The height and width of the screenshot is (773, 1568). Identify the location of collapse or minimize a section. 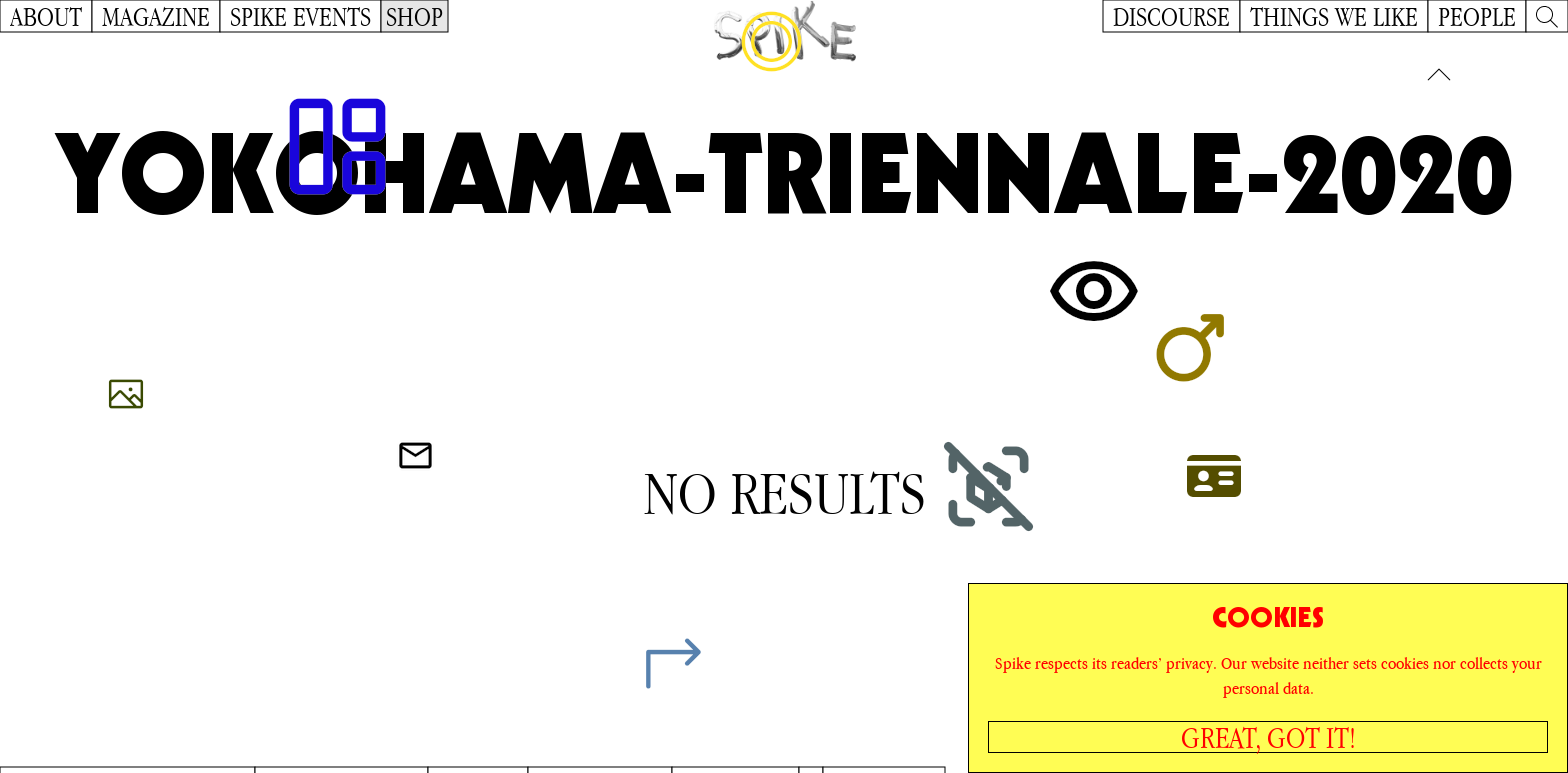
(1439, 81).